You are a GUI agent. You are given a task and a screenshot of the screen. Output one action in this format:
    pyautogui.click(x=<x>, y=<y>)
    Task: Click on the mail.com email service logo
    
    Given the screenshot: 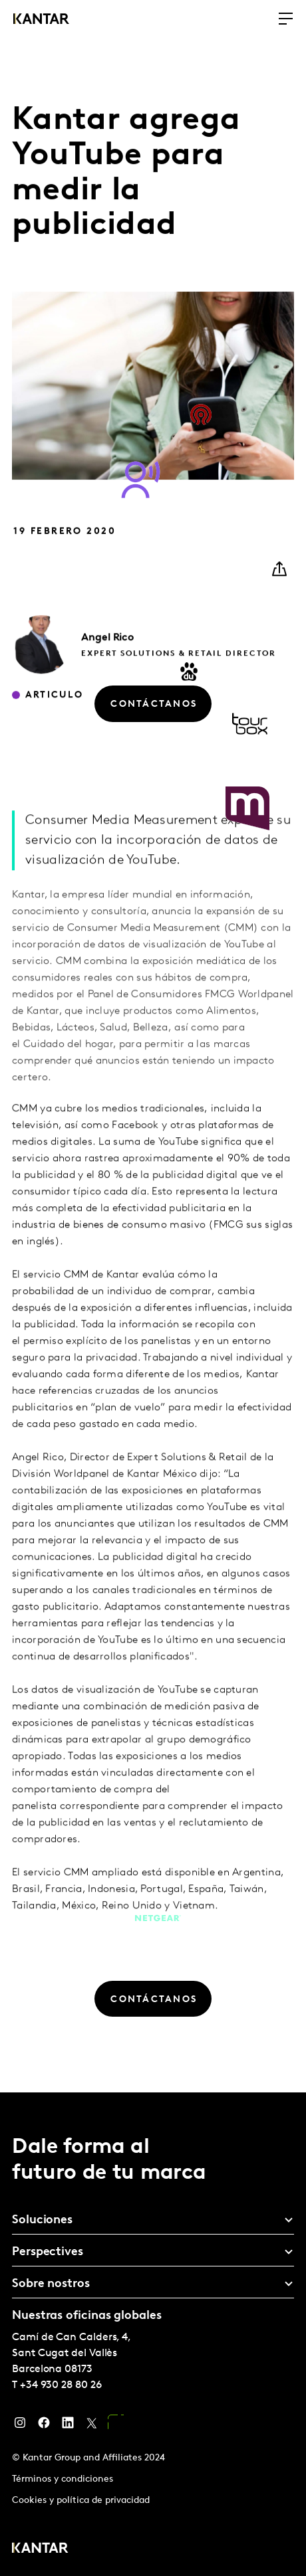 What is the action you would take?
    pyautogui.click(x=247, y=808)
    